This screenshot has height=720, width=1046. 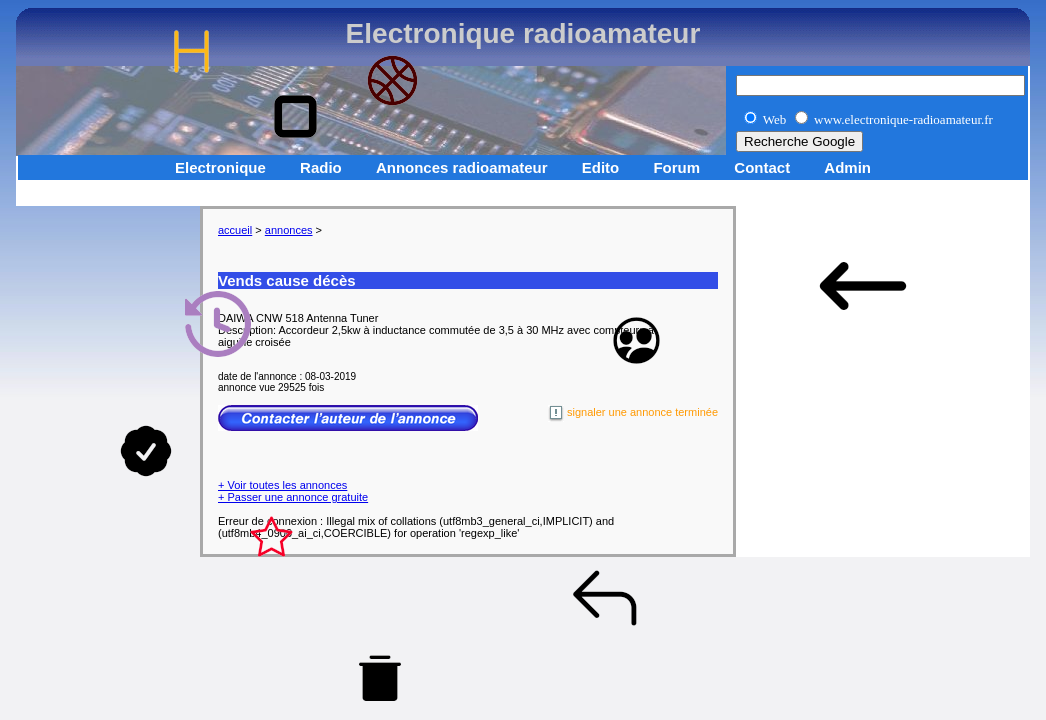 What do you see at coordinates (863, 286) in the screenshot?
I see `go back to the previous page` at bounding box center [863, 286].